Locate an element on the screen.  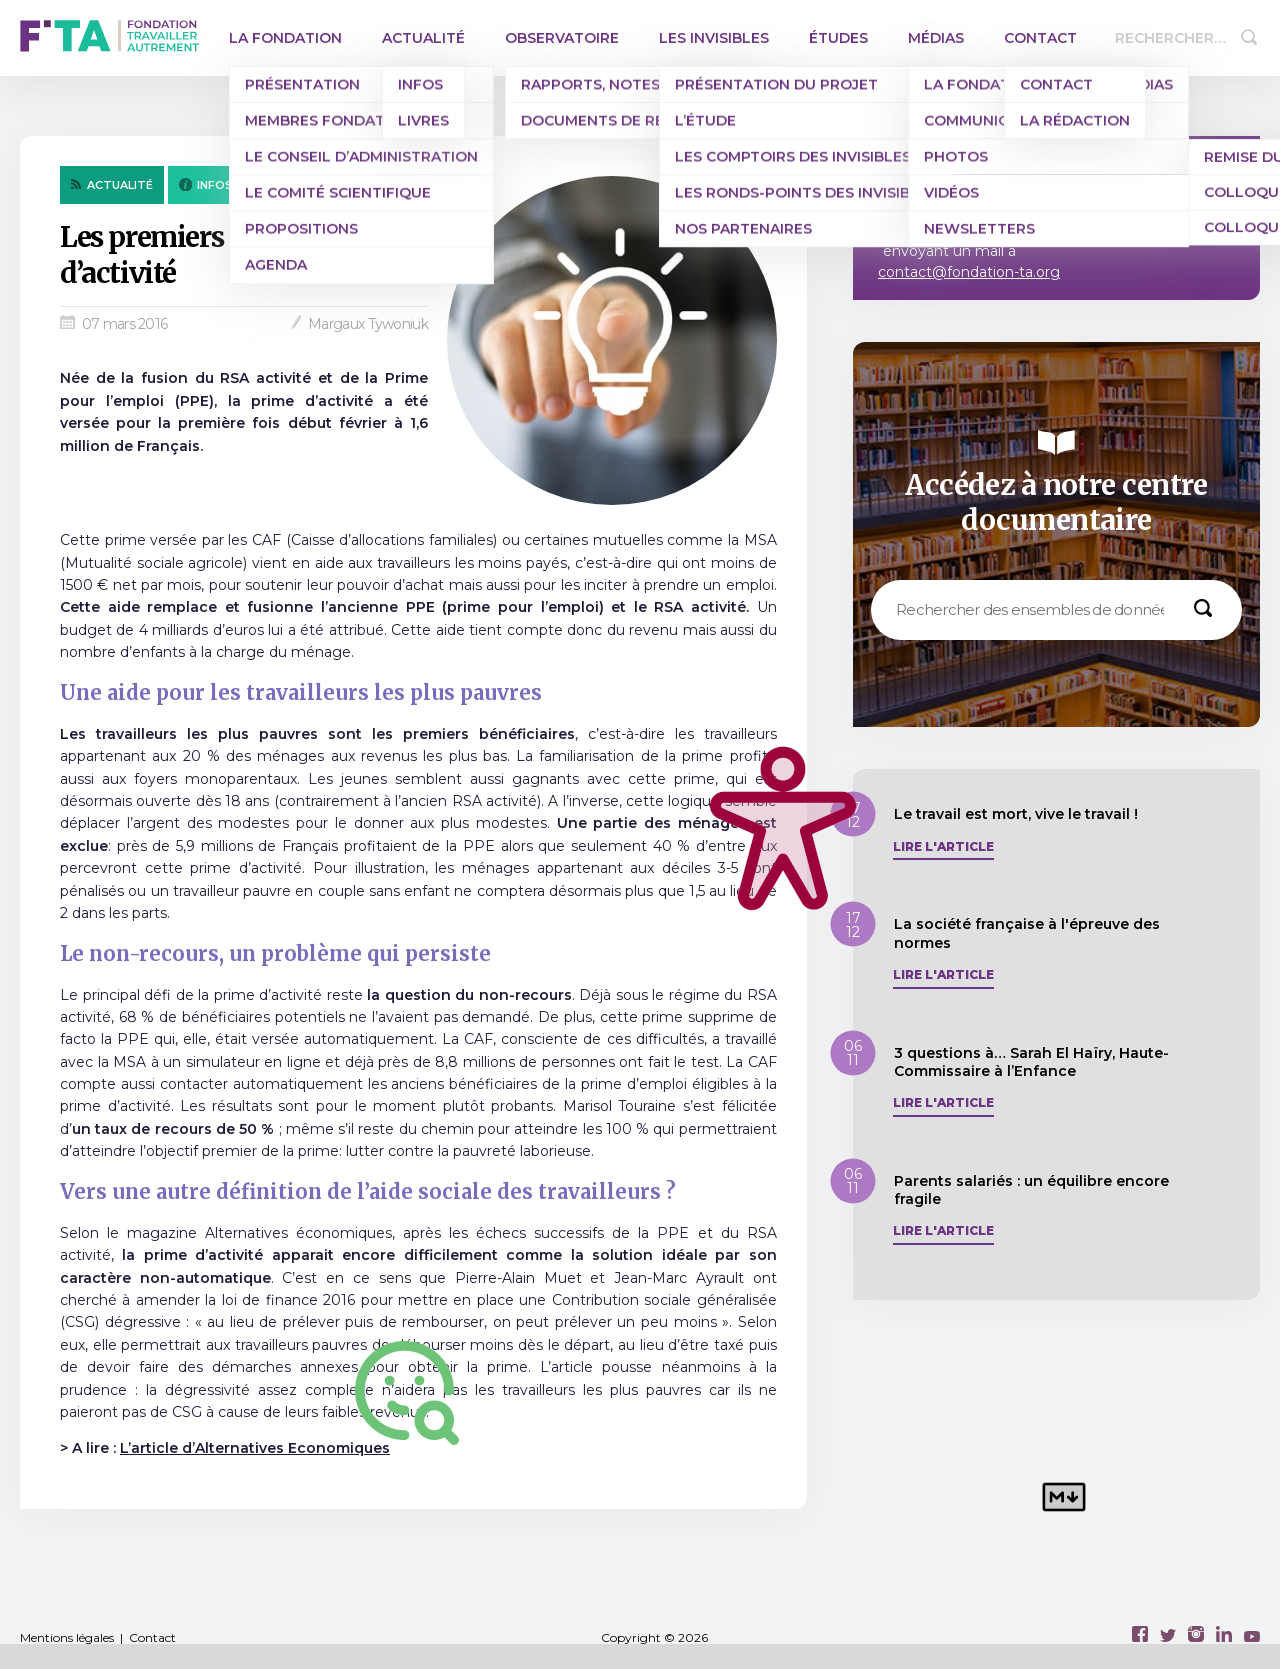
search for emotions or mood filters is located at coordinates (404, 1390).